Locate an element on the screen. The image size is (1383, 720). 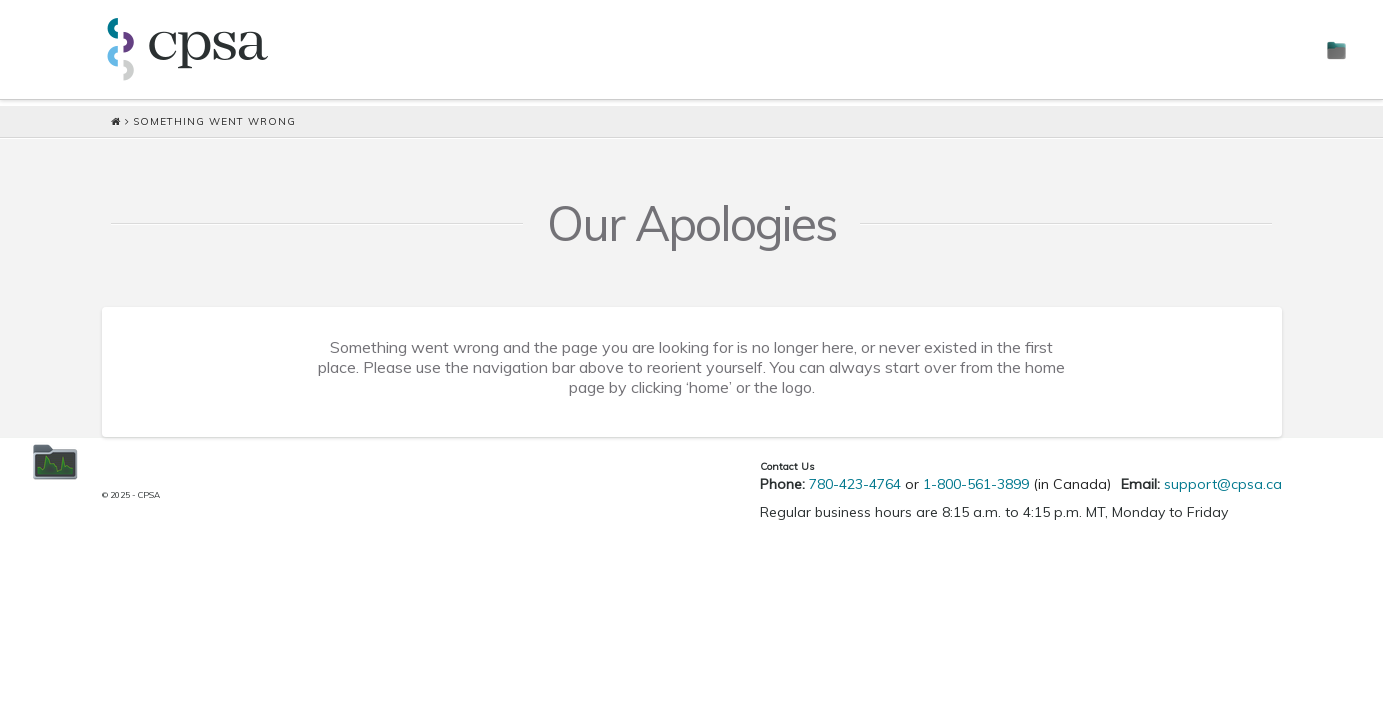
open task manager files folder is located at coordinates (55, 463).